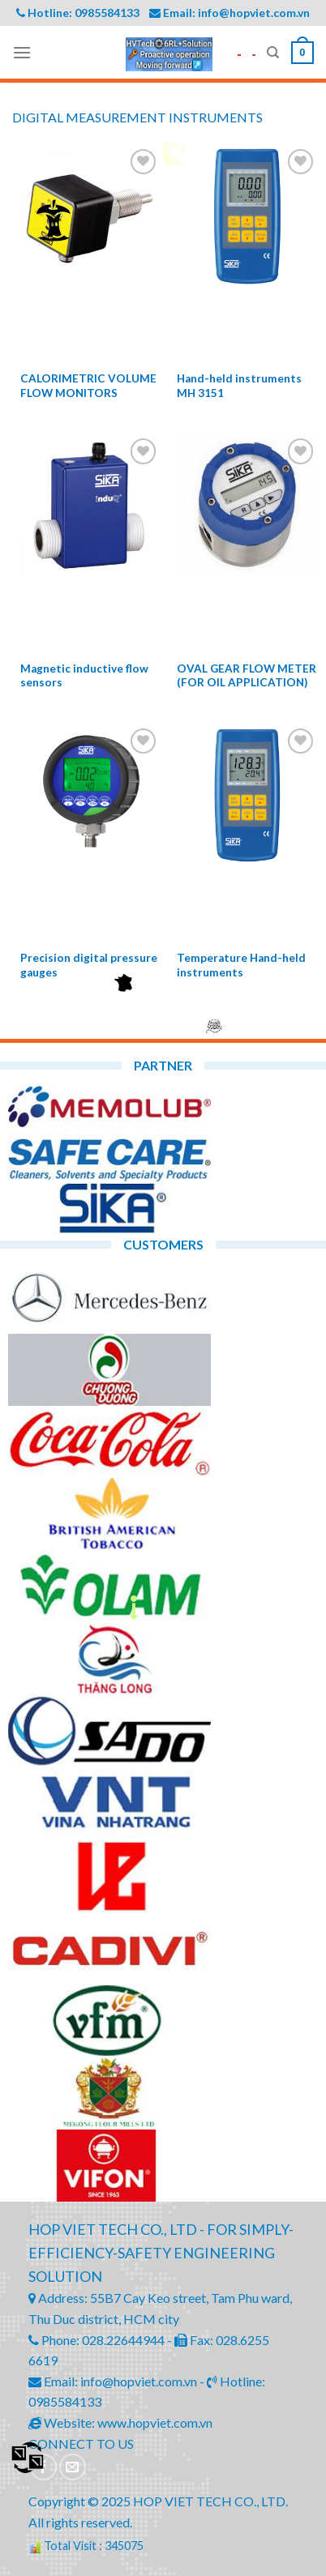 The image size is (326, 2576). What do you see at coordinates (28, 2458) in the screenshot?
I see `initiate a trade or exchange between players` at bounding box center [28, 2458].